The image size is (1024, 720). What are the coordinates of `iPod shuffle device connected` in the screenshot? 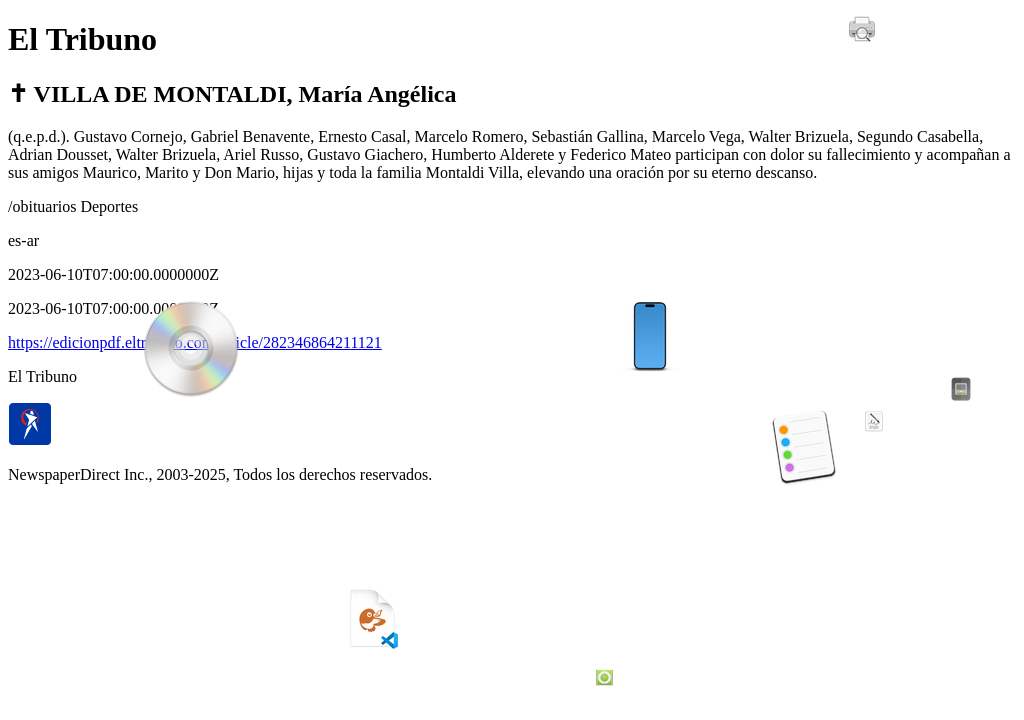 It's located at (604, 677).